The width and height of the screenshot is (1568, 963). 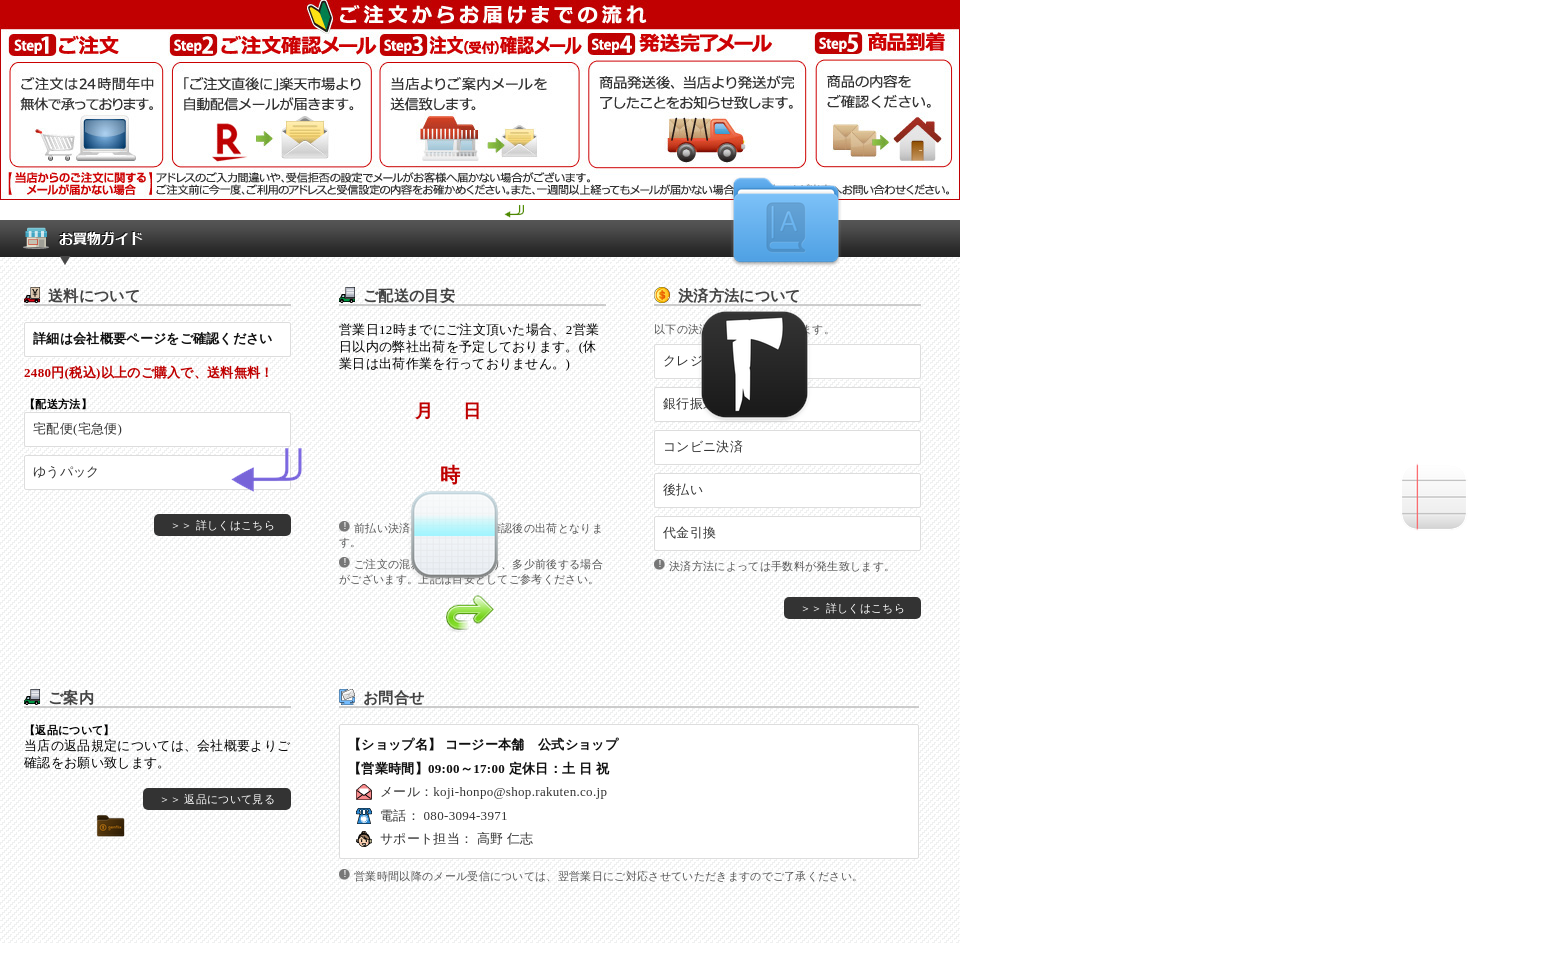 I want to click on redo the last undone action, so click(x=470, y=611).